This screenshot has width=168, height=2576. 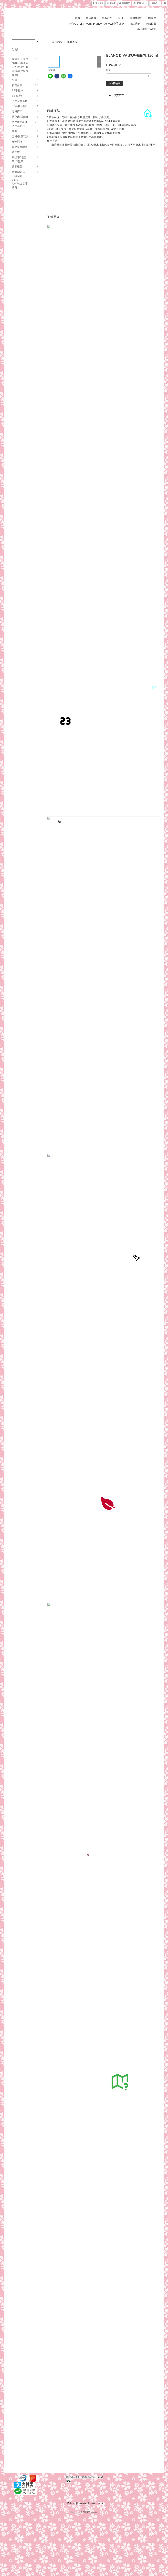 What do you see at coordinates (60, 822) in the screenshot?
I see `code view disabled or unavailable` at bounding box center [60, 822].